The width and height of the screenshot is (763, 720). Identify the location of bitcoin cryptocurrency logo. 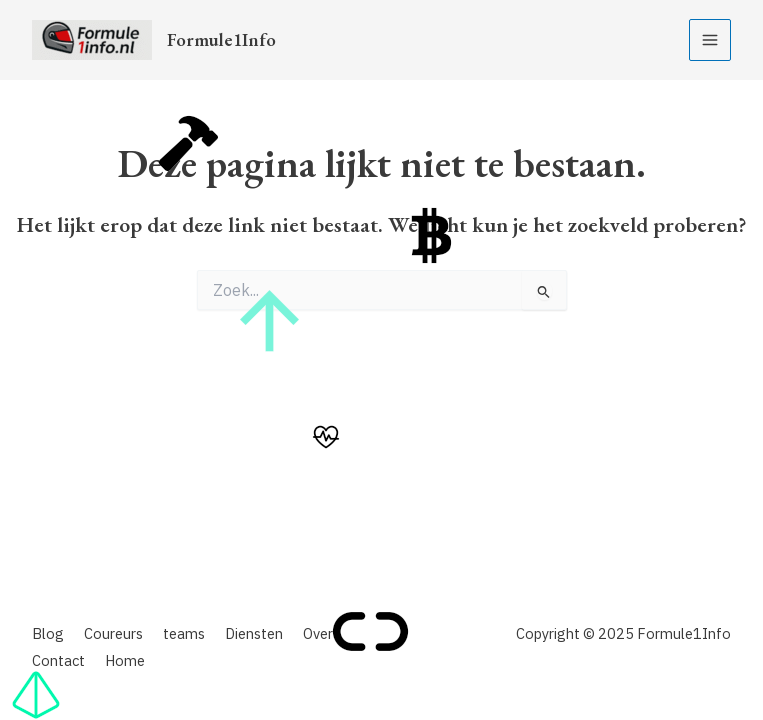
(431, 235).